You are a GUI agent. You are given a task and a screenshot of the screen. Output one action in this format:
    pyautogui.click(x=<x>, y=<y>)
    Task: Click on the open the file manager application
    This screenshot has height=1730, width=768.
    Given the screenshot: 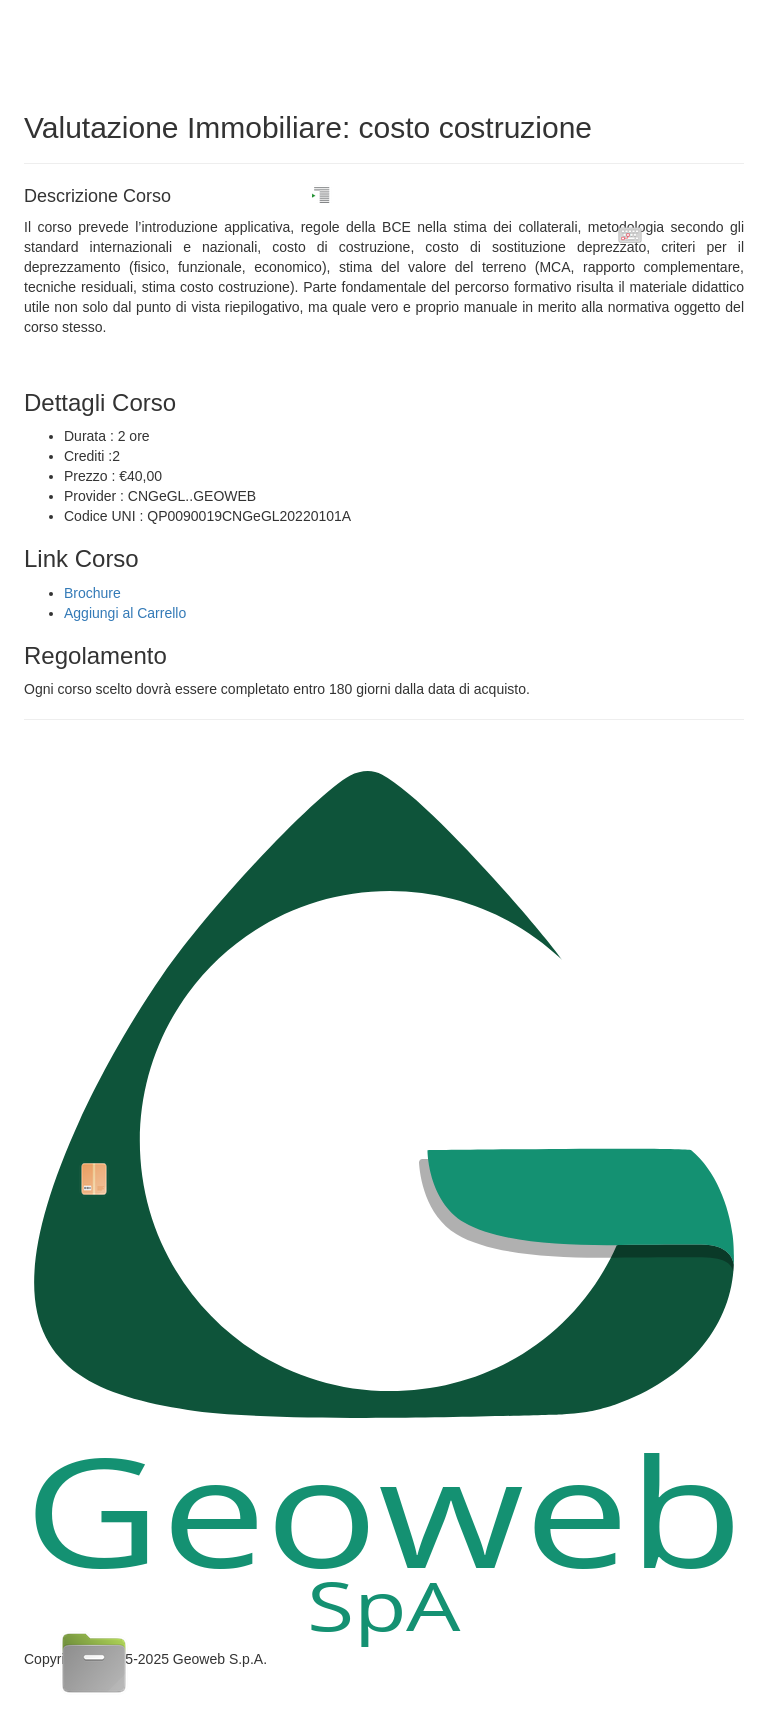 What is the action you would take?
    pyautogui.click(x=94, y=1663)
    